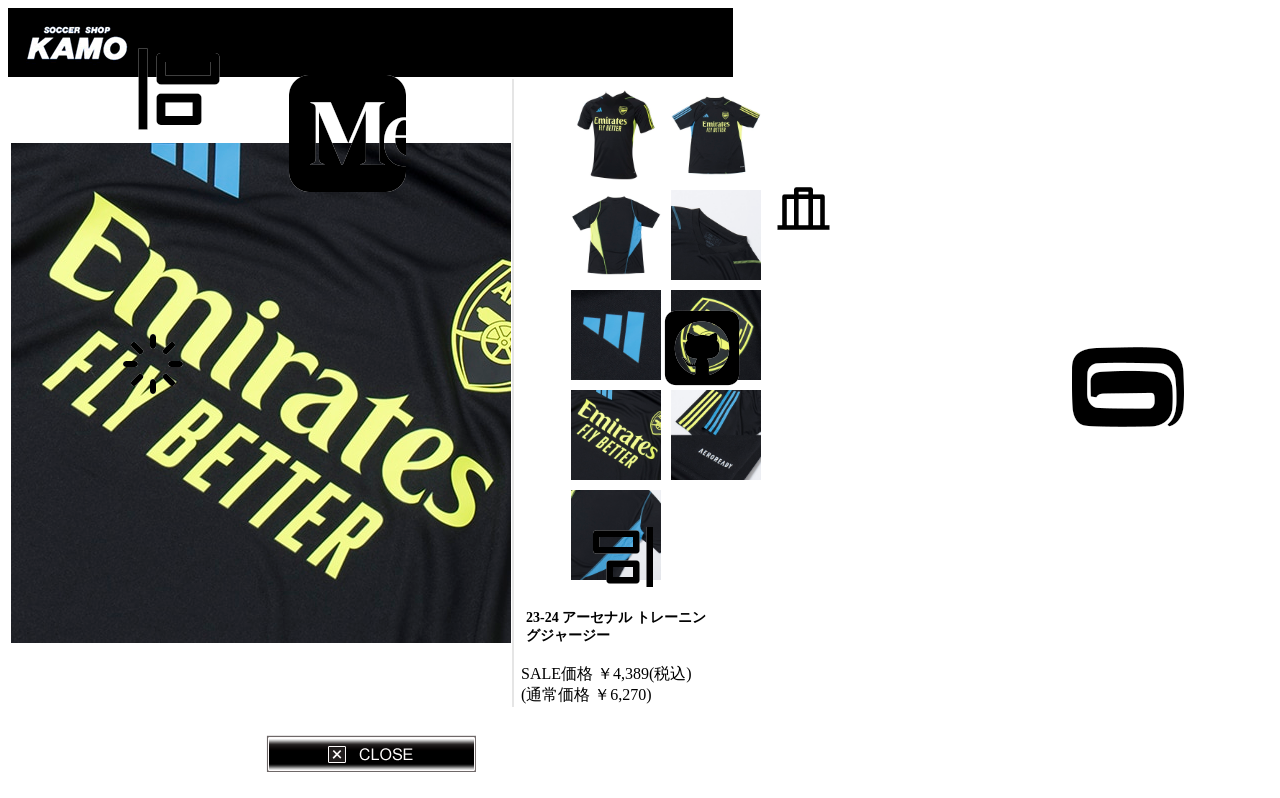 The width and height of the screenshot is (1280, 798). I want to click on luggage deposit or storage location, so click(803, 208).